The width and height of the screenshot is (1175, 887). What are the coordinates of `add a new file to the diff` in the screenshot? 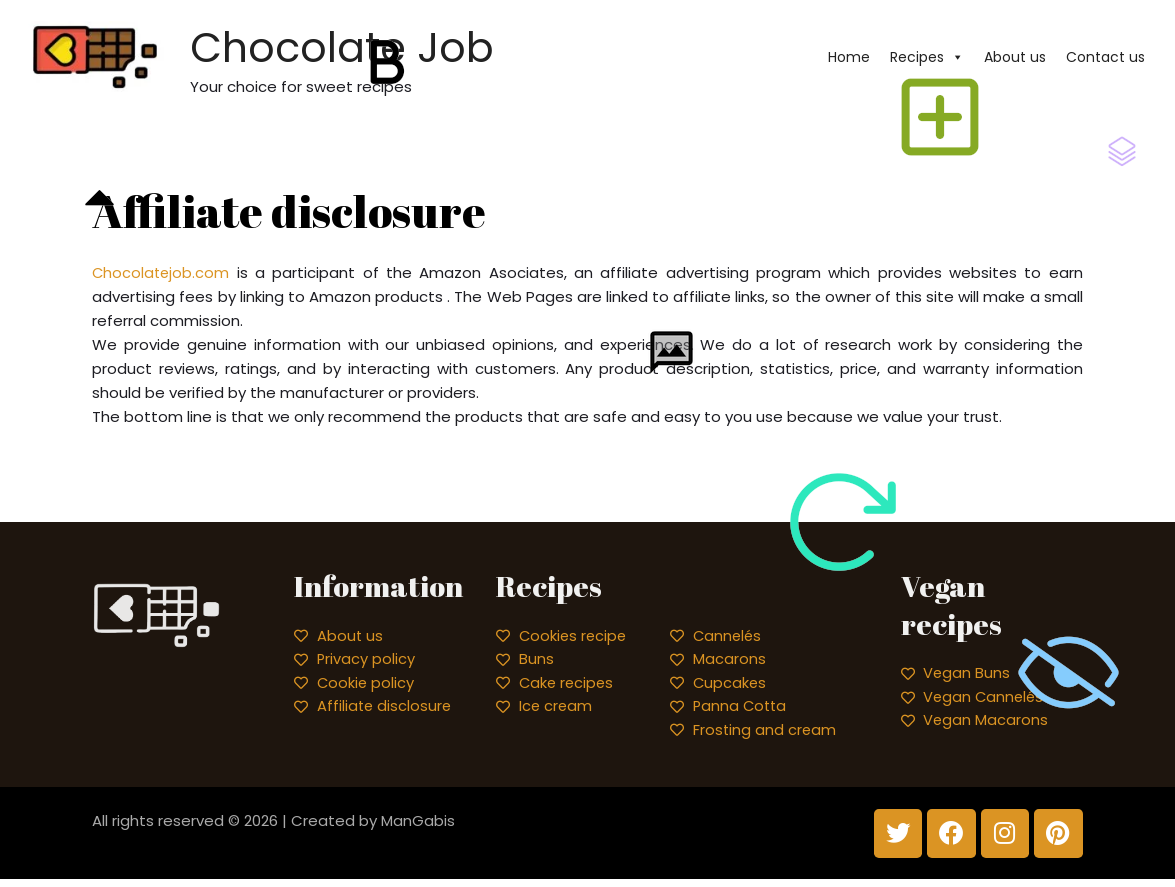 It's located at (940, 117).